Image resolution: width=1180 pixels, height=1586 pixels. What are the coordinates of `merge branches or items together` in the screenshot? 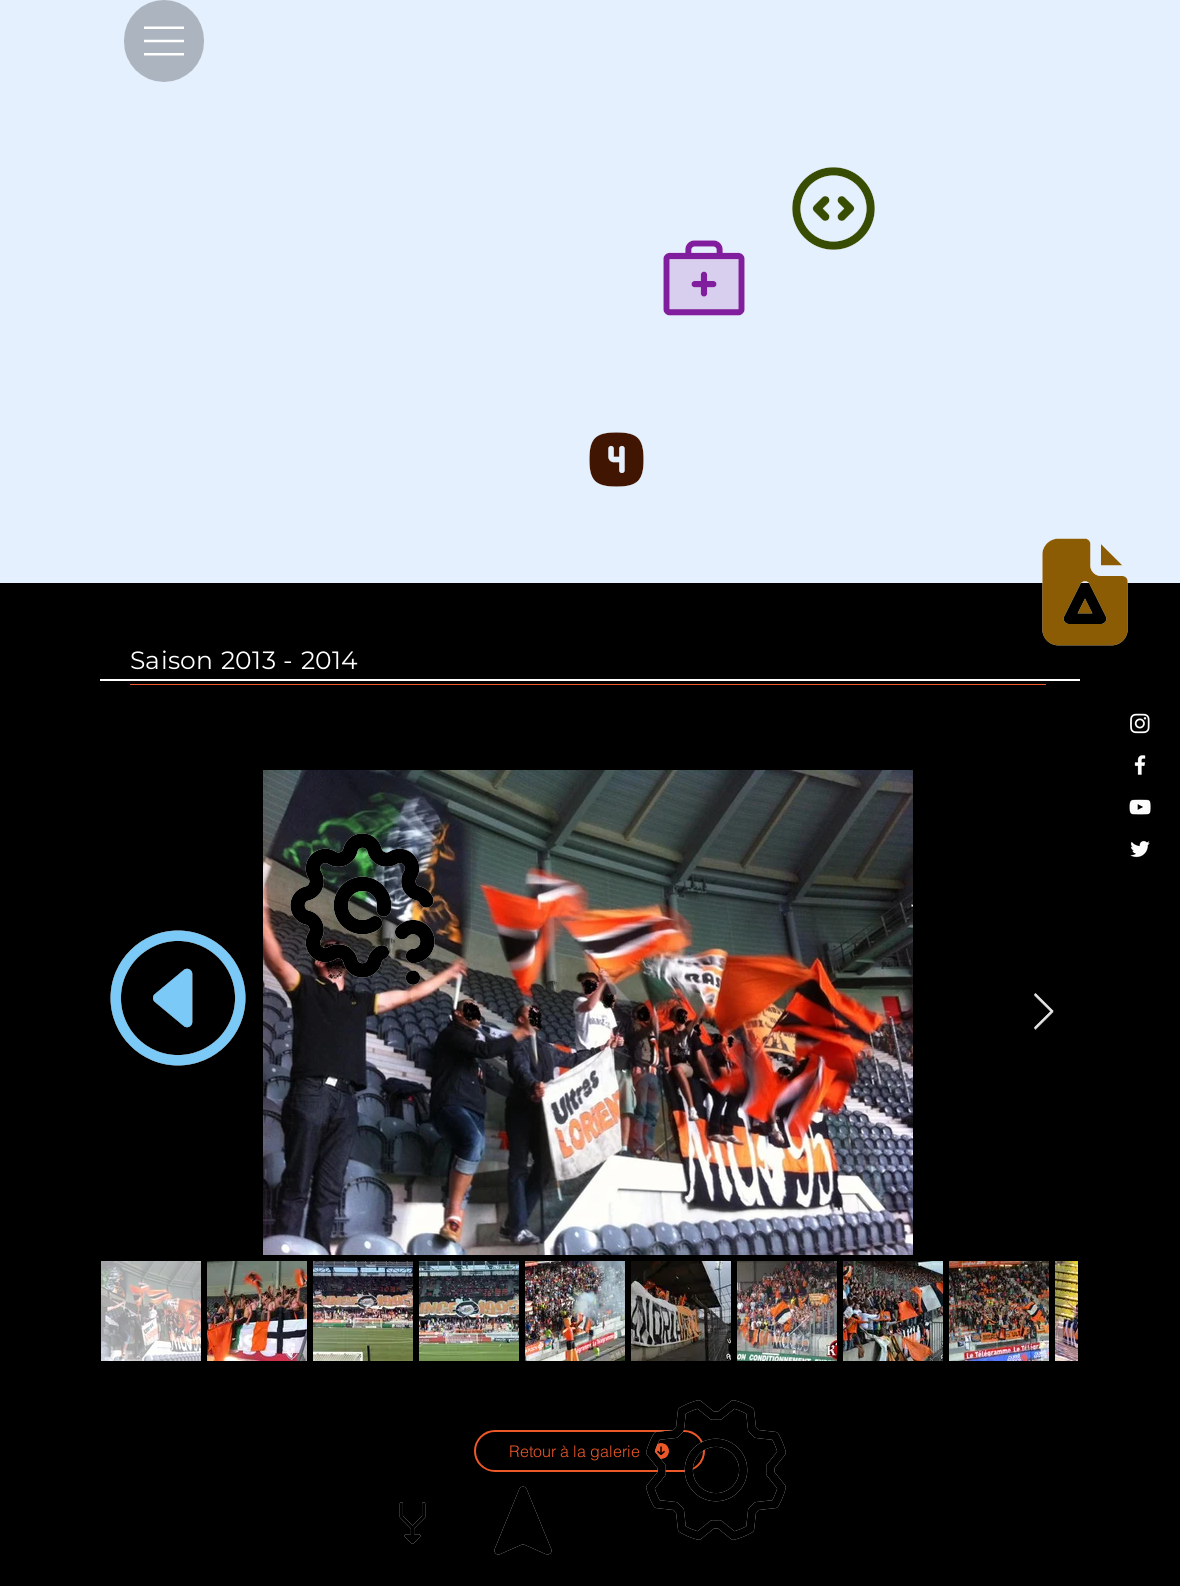 It's located at (412, 1521).